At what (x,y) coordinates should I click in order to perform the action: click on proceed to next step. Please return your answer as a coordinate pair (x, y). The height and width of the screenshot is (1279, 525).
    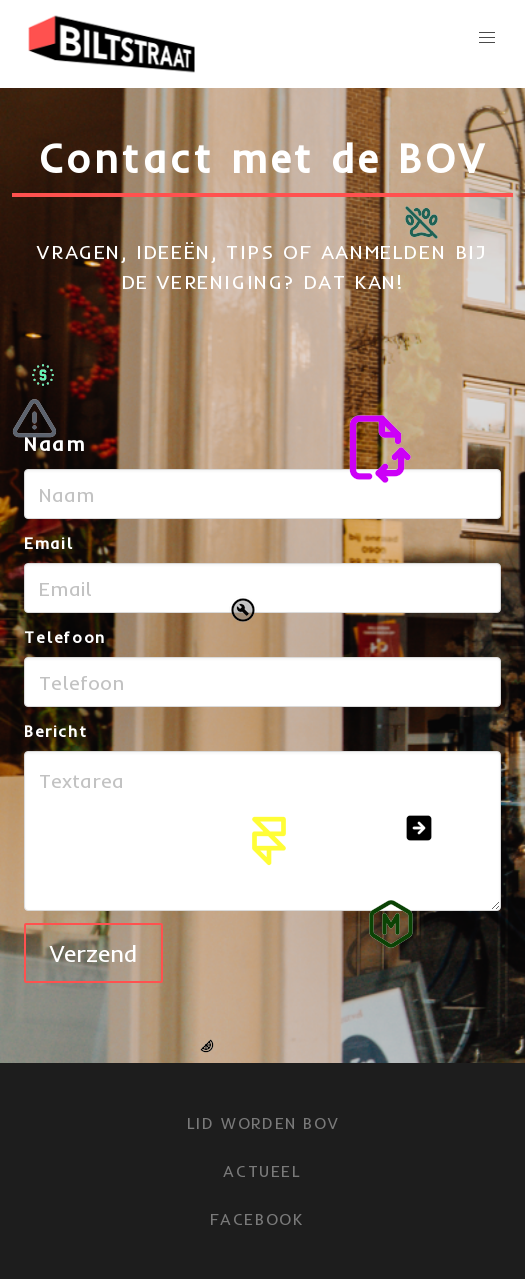
    Looking at the image, I should click on (419, 828).